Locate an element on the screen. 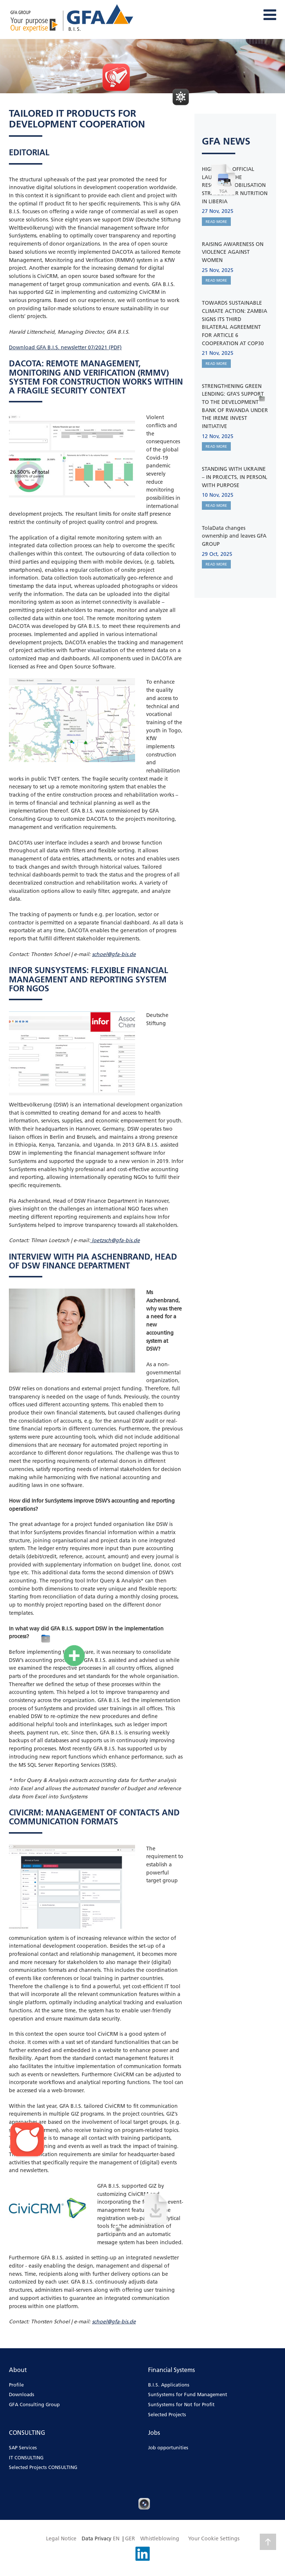  a TGA image file is located at coordinates (223, 180).